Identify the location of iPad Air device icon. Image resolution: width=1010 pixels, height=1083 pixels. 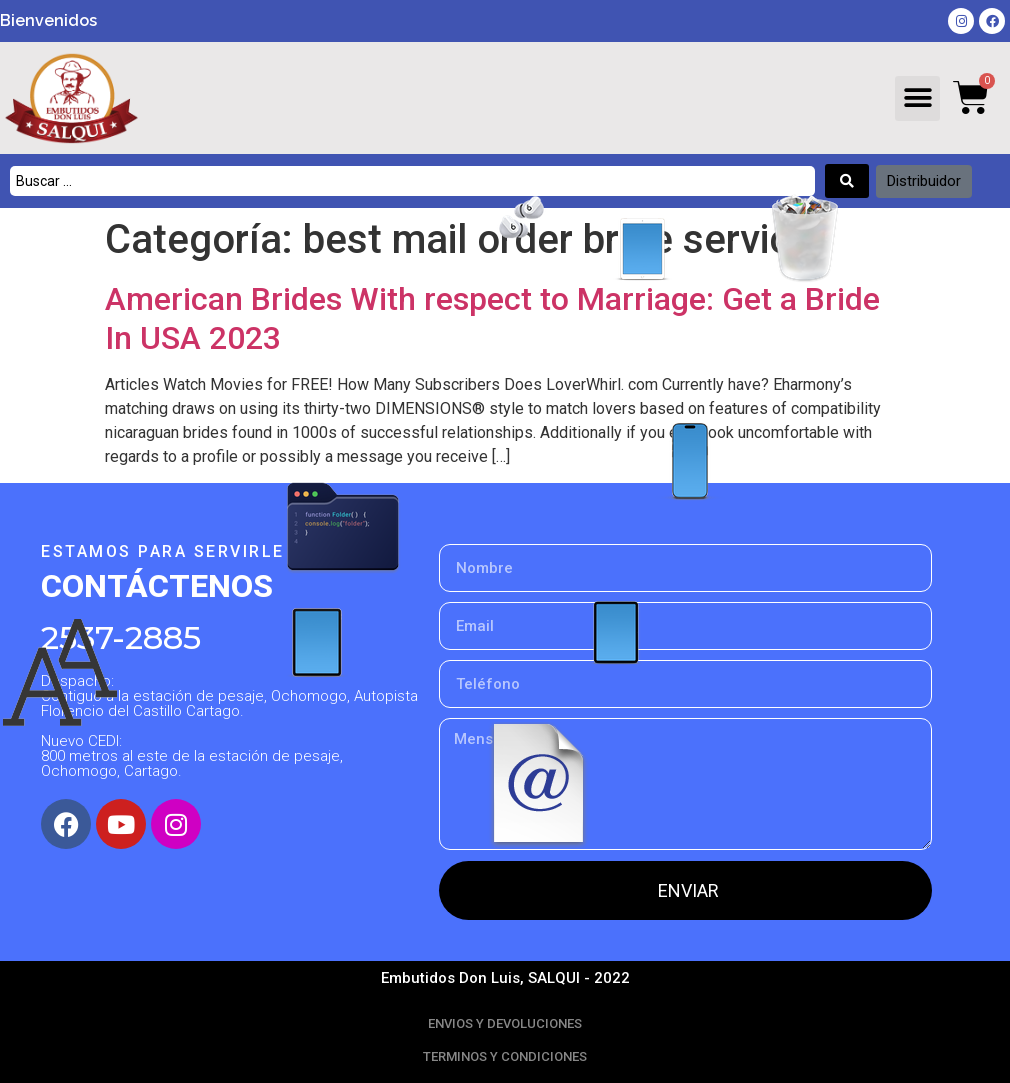
(317, 643).